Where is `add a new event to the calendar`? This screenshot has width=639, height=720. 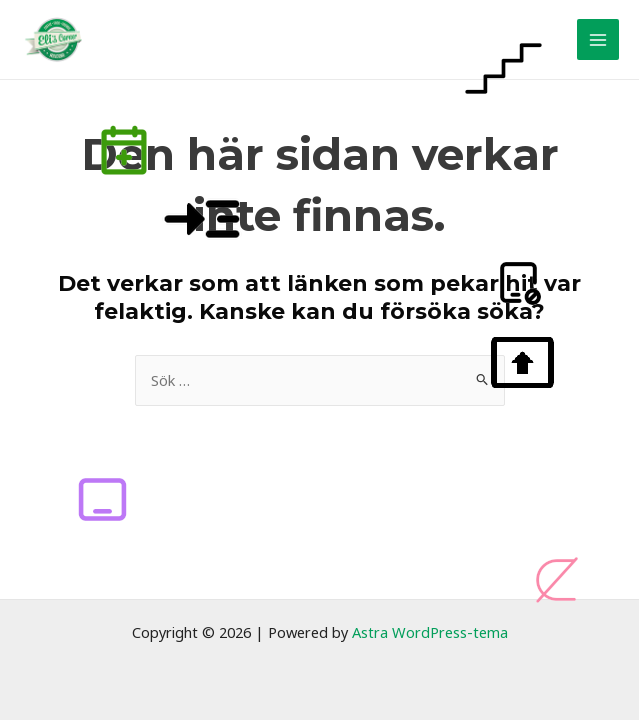 add a new event to the calendar is located at coordinates (124, 152).